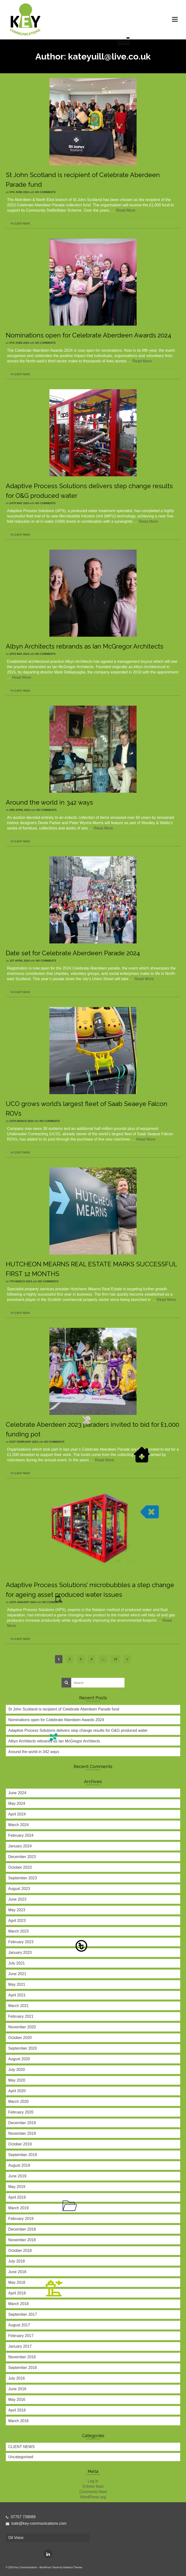 The image size is (186, 2576). I want to click on adjust audio equalizer settings, so click(124, 41).